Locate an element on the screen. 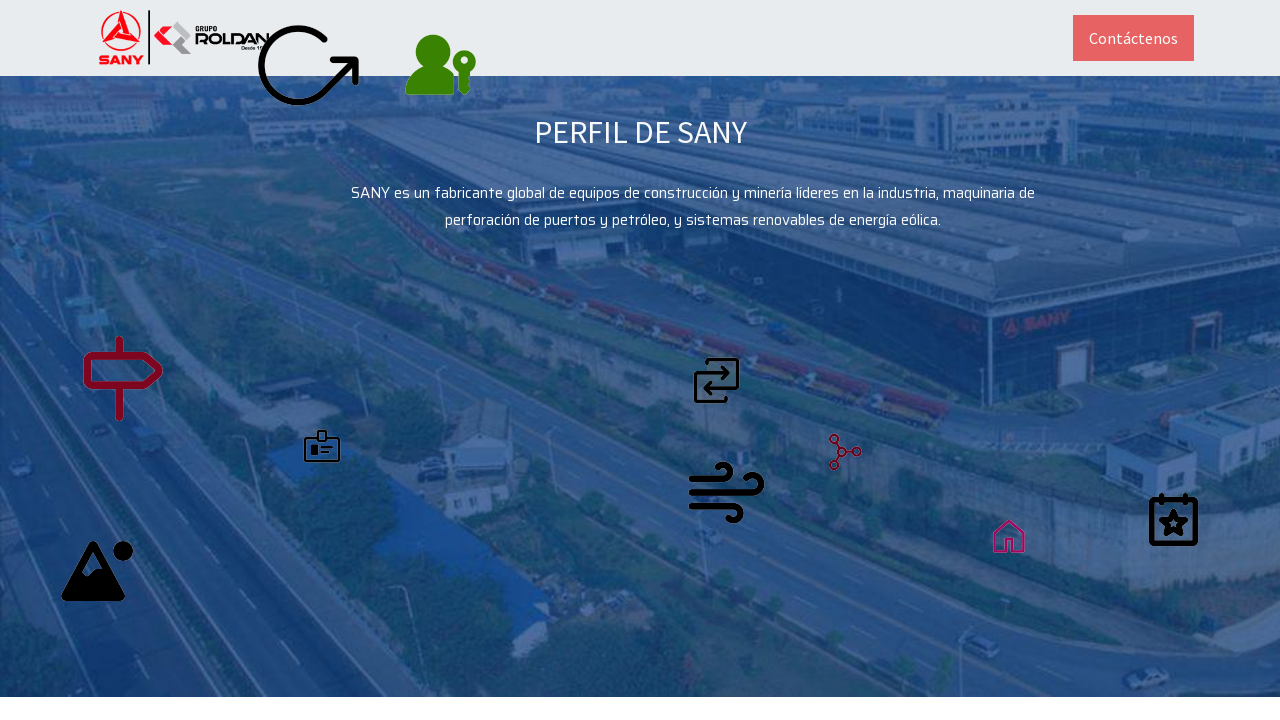  navigate to home screen is located at coordinates (1009, 537).